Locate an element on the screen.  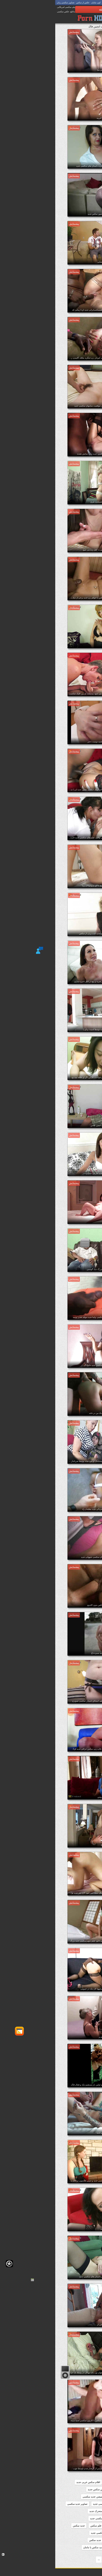
open akonadi exchange web services connector is located at coordinates (3, 2554).